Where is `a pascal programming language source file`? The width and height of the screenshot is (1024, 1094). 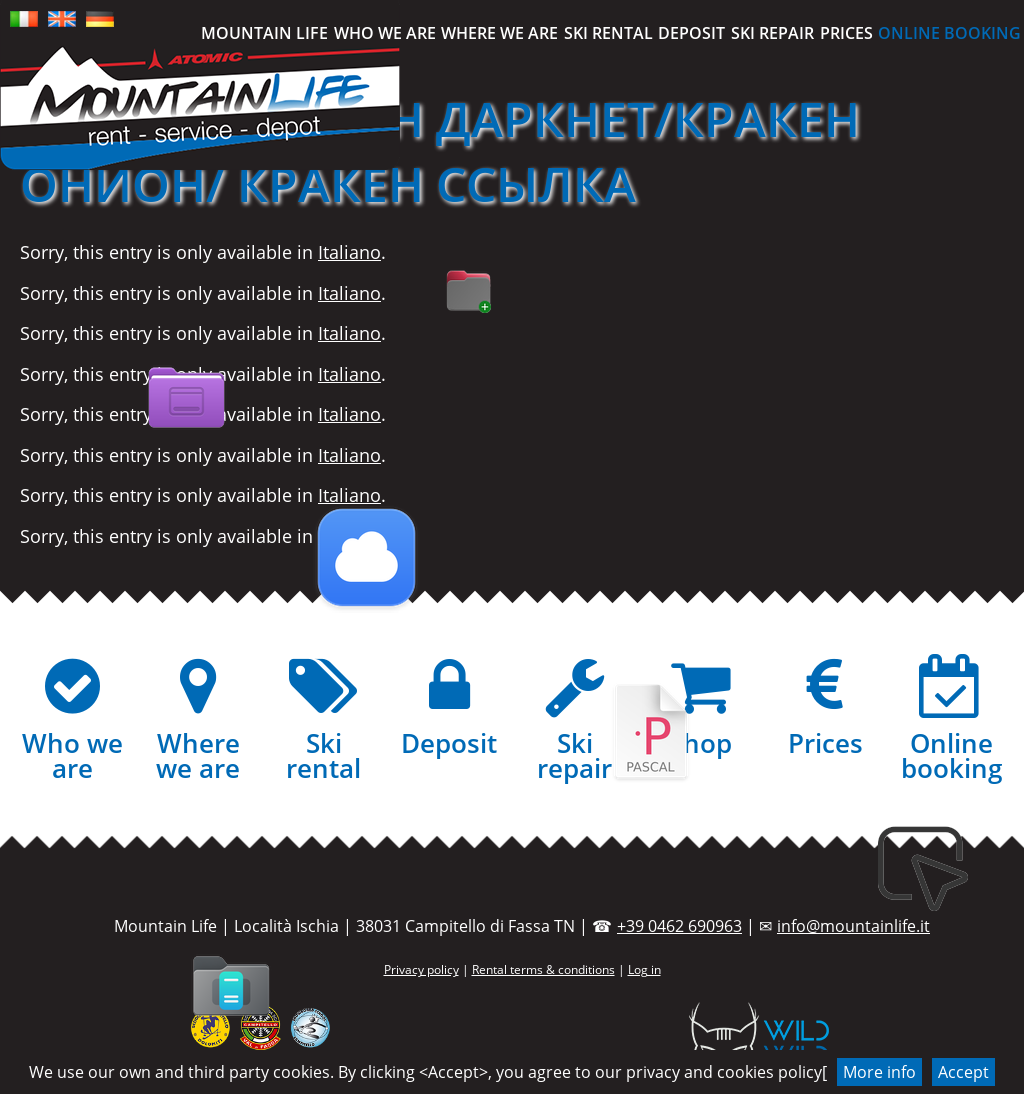 a pascal programming language source file is located at coordinates (651, 733).